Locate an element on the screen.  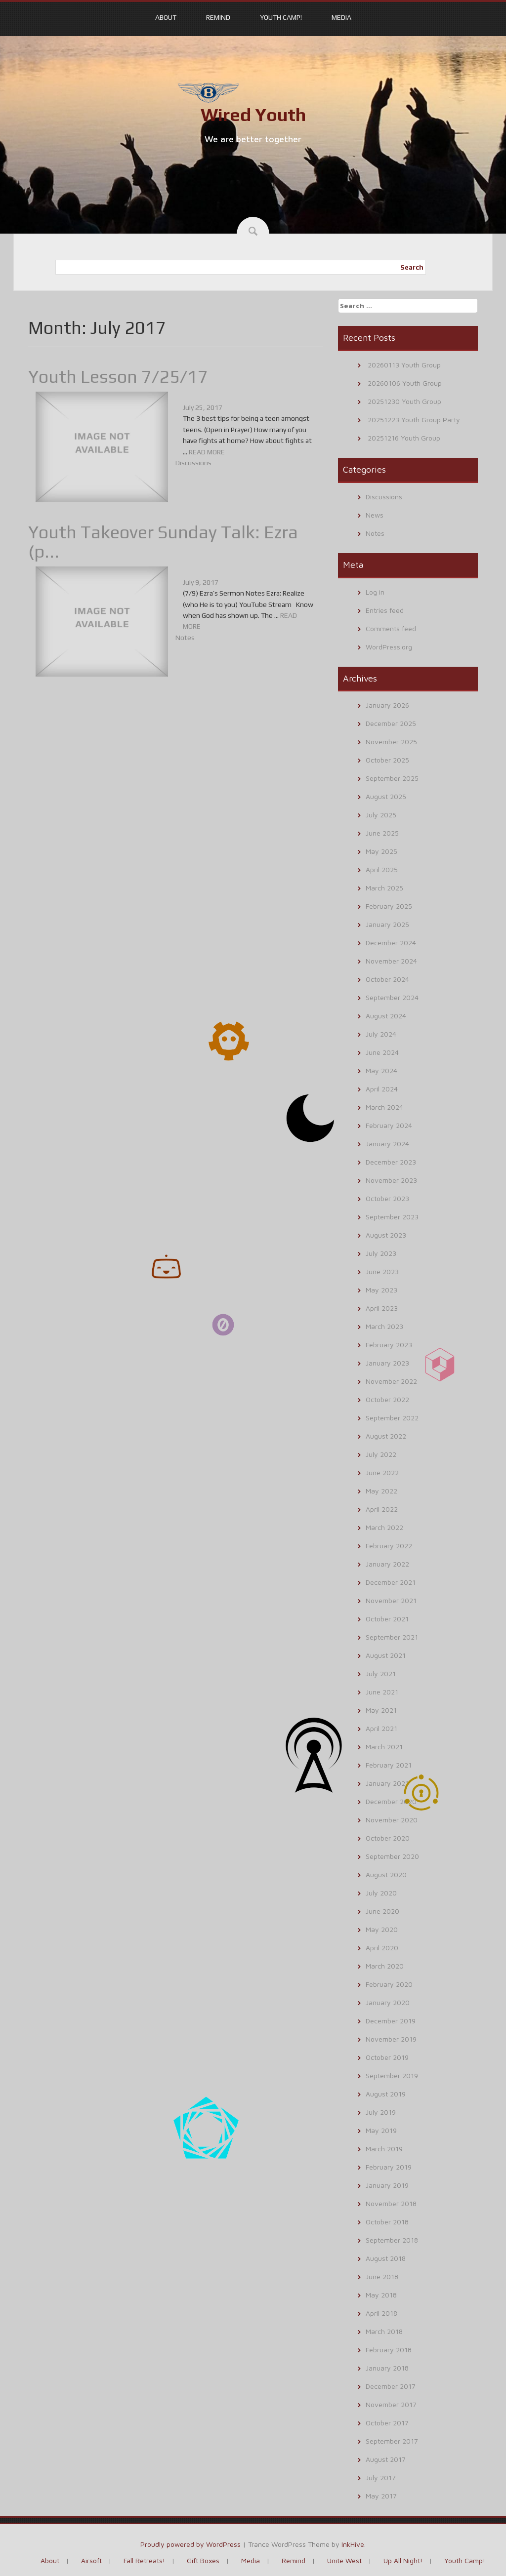
fusionauth identity and authentication service logo is located at coordinates (421, 1792).